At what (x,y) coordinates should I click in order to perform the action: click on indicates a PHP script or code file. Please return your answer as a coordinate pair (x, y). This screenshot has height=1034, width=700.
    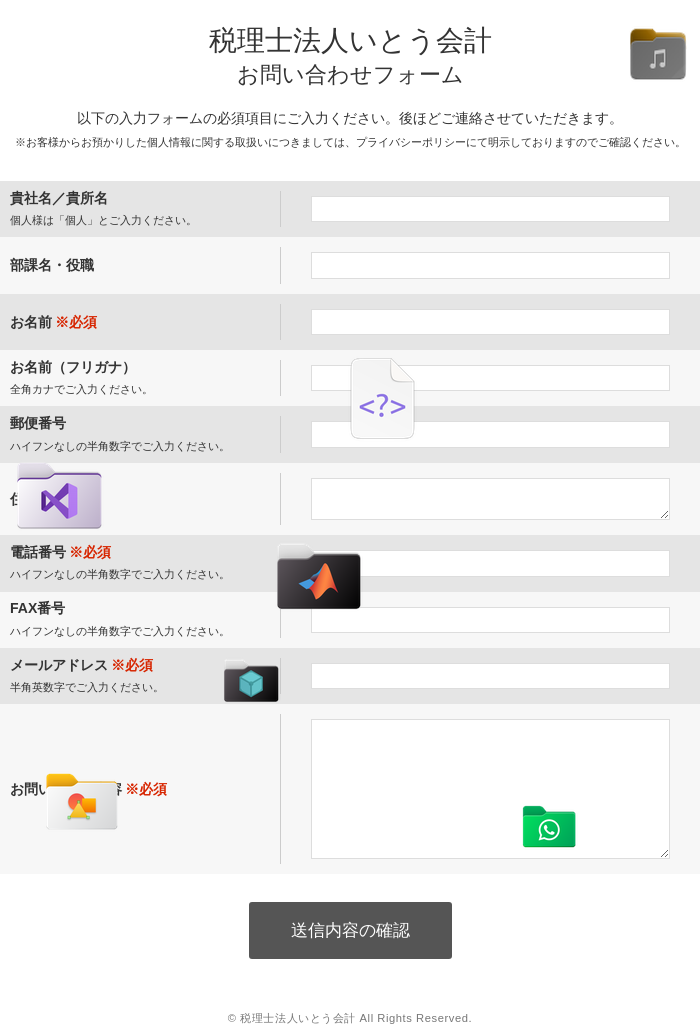
    Looking at the image, I should click on (382, 398).